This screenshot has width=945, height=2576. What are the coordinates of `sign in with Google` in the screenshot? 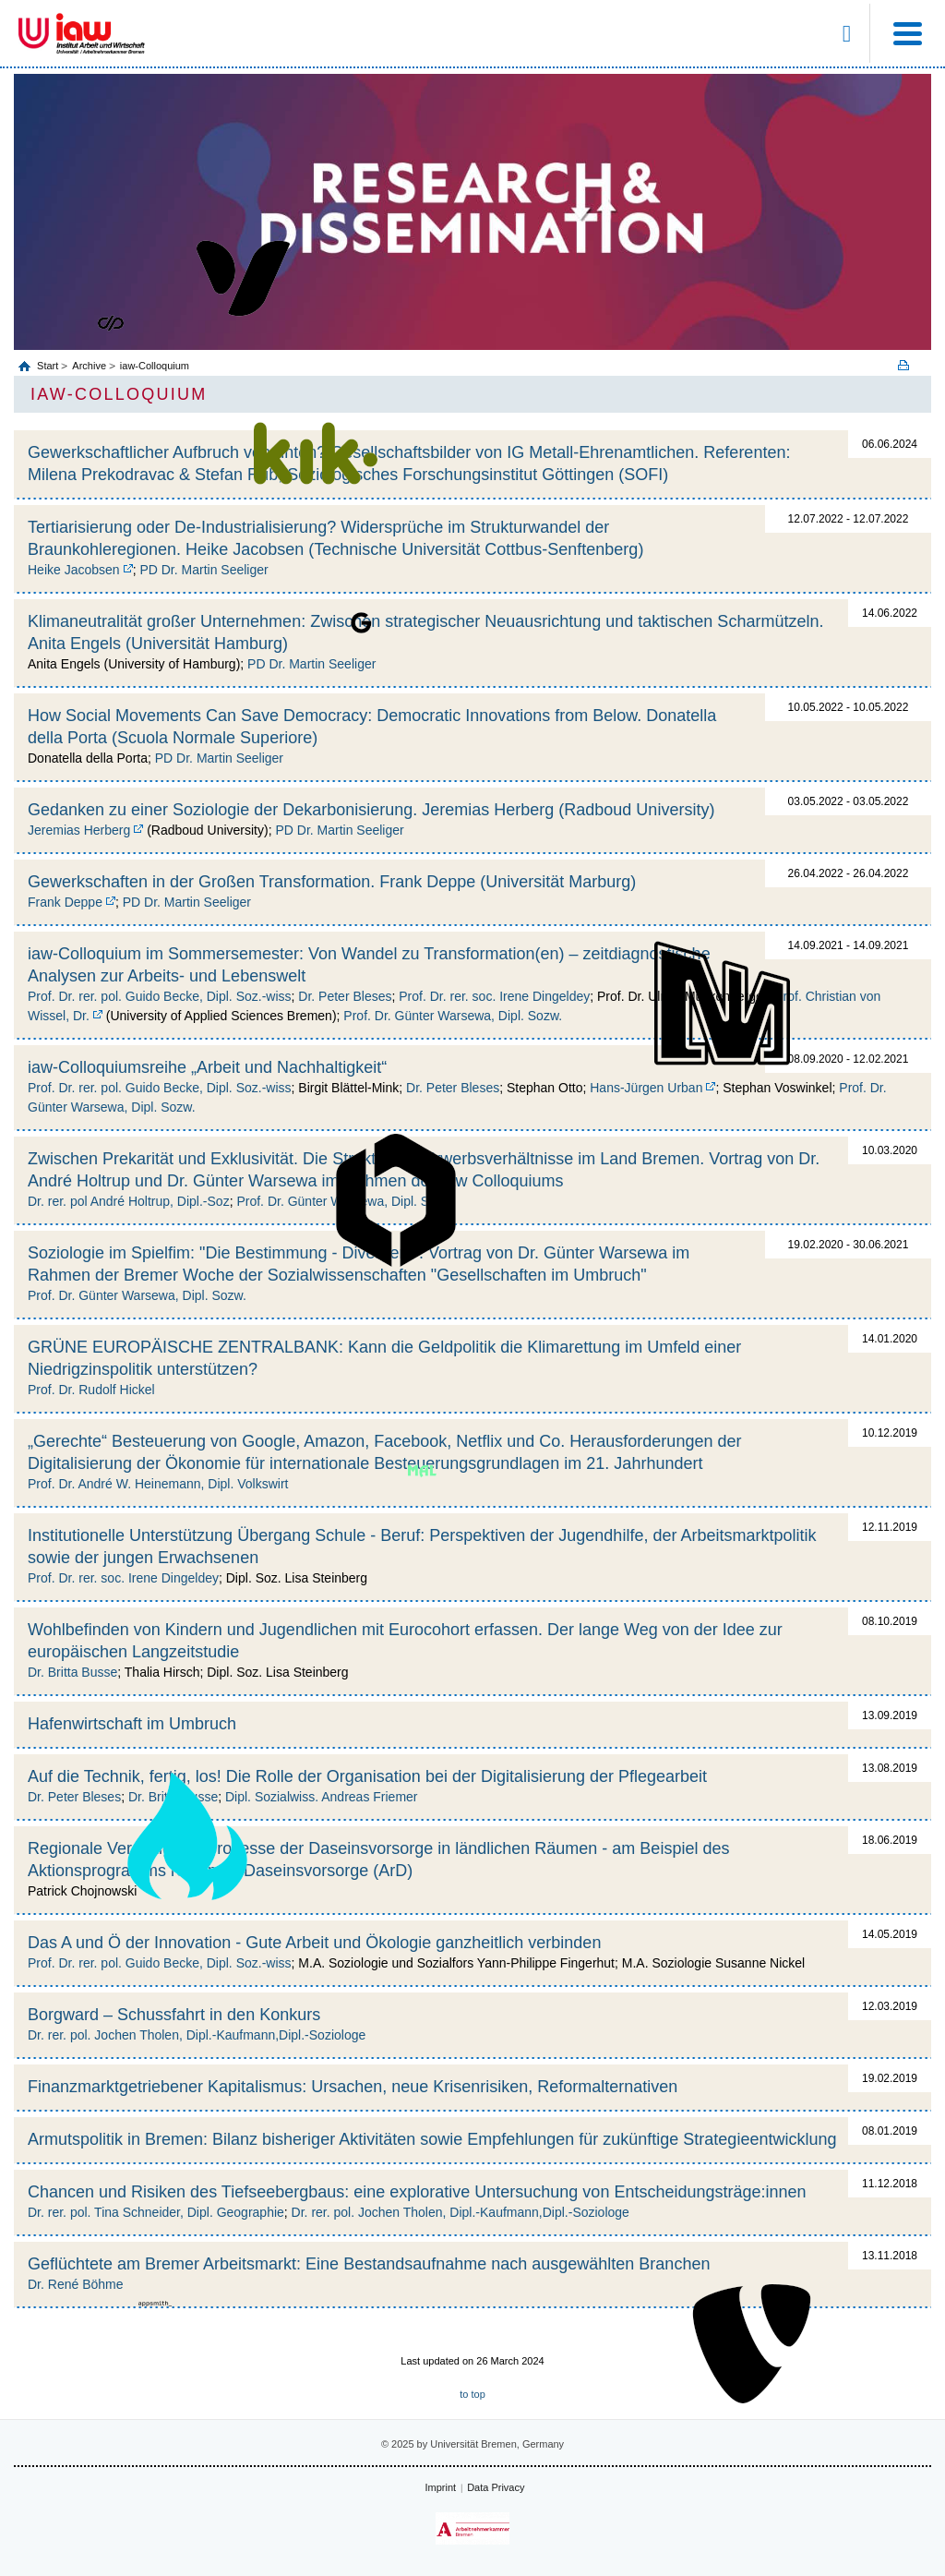 It's located at (361, 622).